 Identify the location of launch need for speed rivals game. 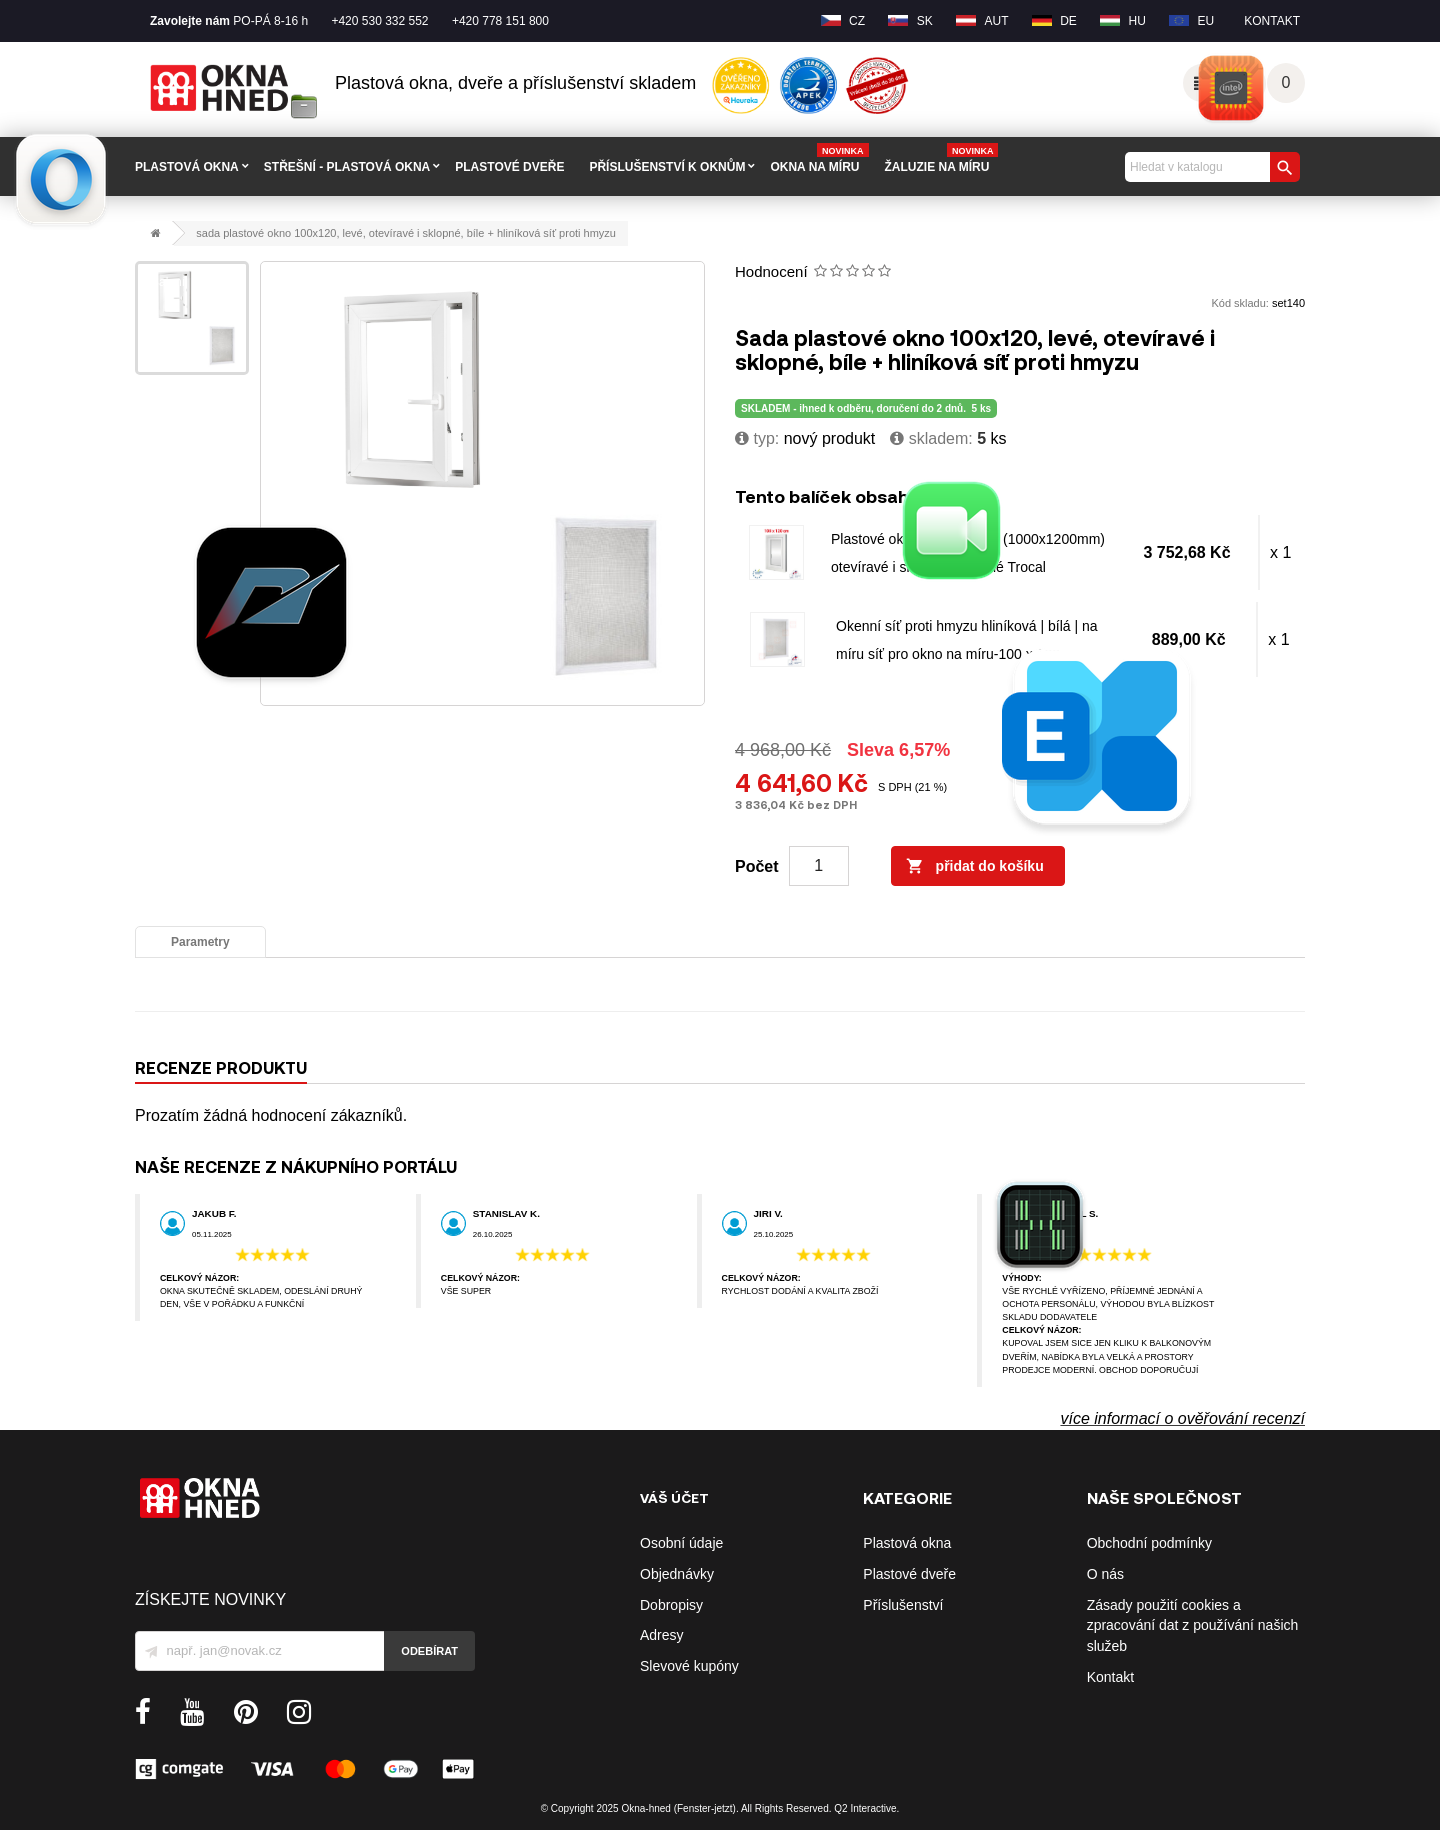
(271, 602).